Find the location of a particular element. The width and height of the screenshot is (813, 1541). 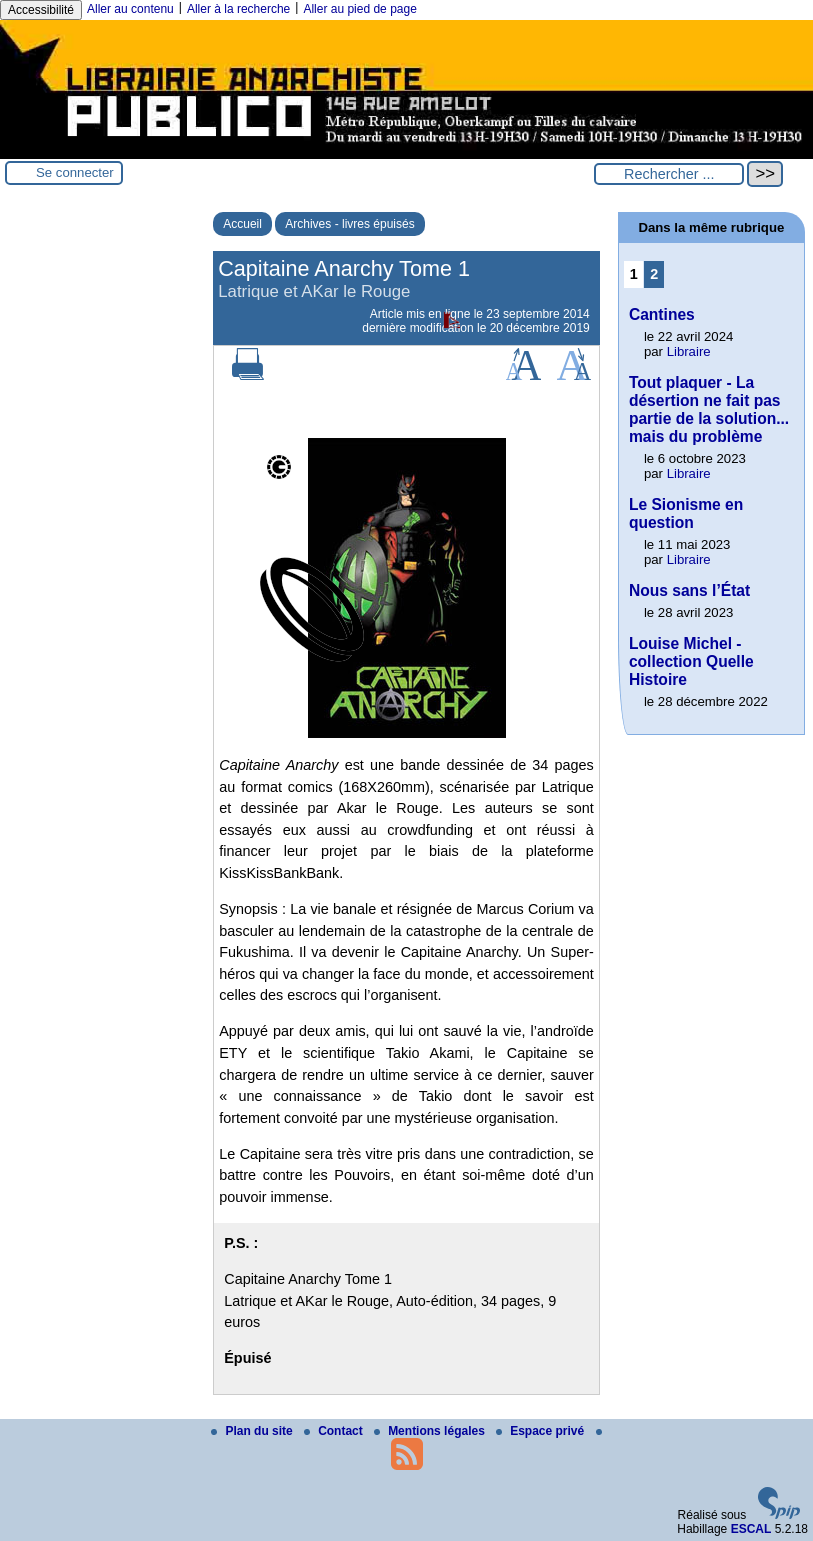

view tire or wheel settings is located at coordinates (313, 610).